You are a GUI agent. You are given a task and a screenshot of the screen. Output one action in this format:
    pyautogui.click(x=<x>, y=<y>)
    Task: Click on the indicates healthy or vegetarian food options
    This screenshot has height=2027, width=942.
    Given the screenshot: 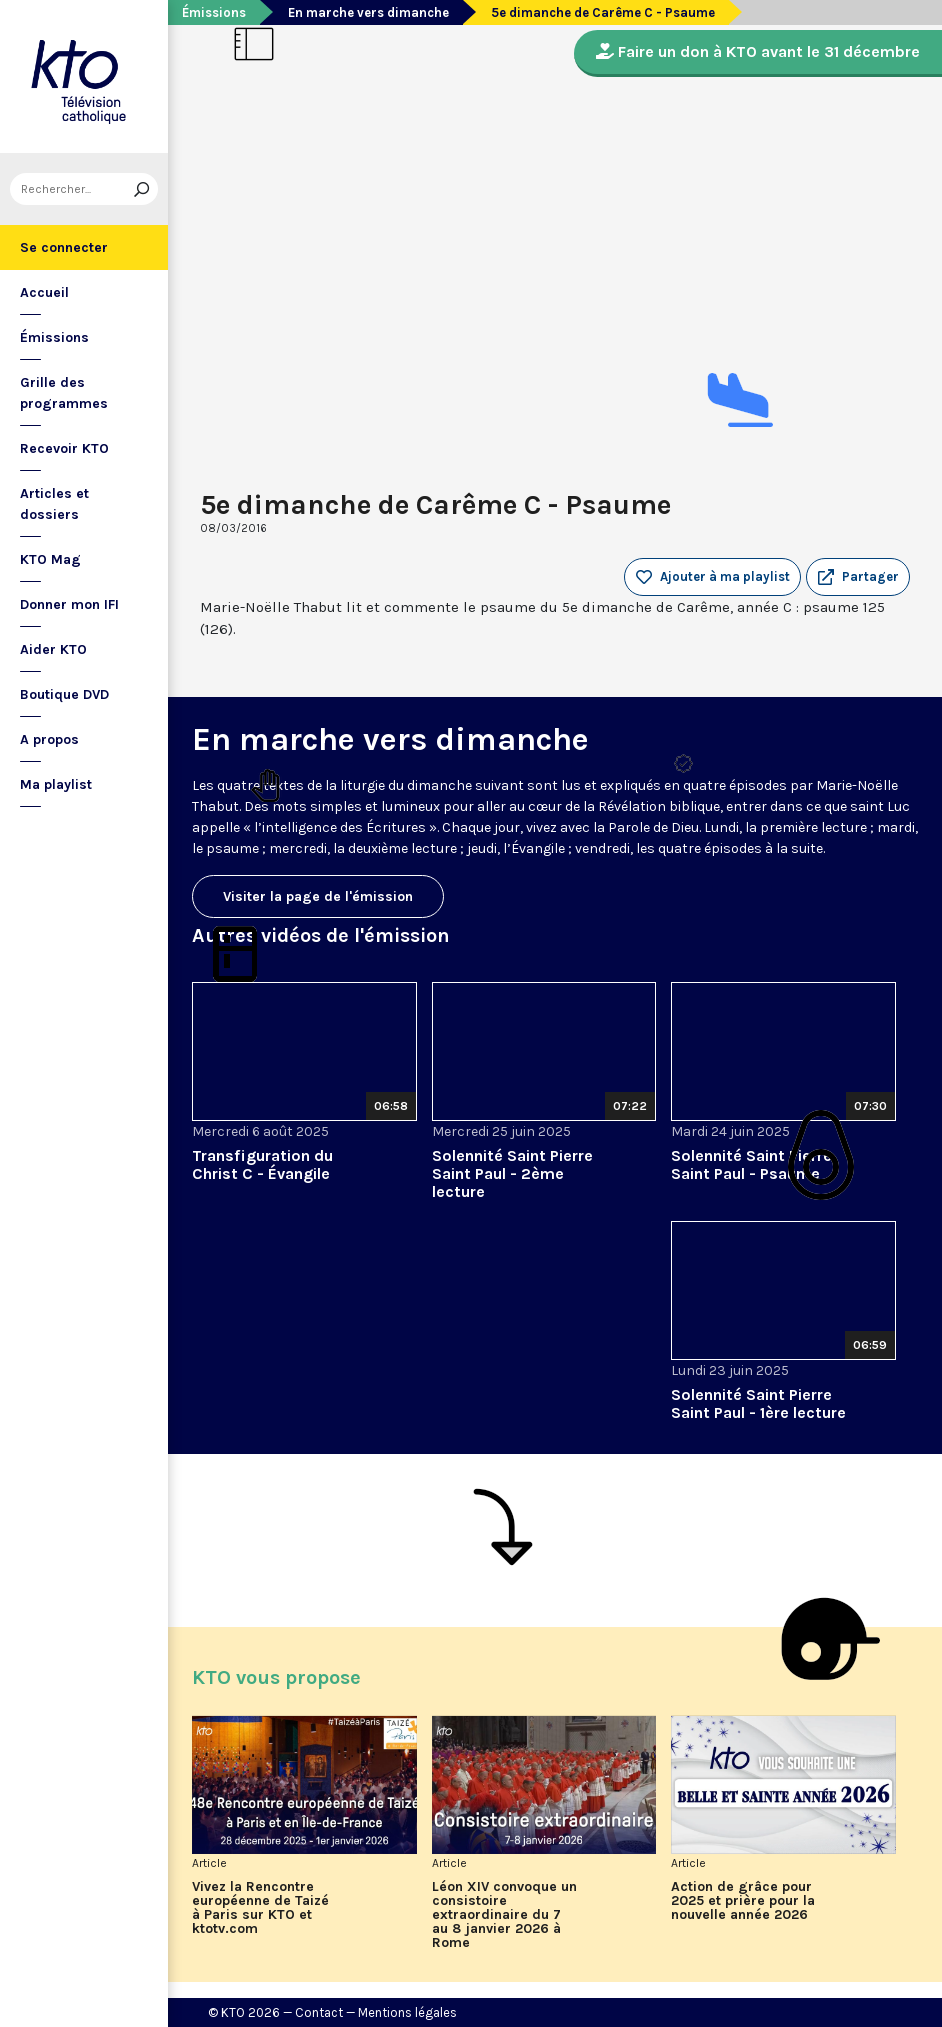 What is the action you would take?
    pyautogui.click(x=821, y=1155)
    